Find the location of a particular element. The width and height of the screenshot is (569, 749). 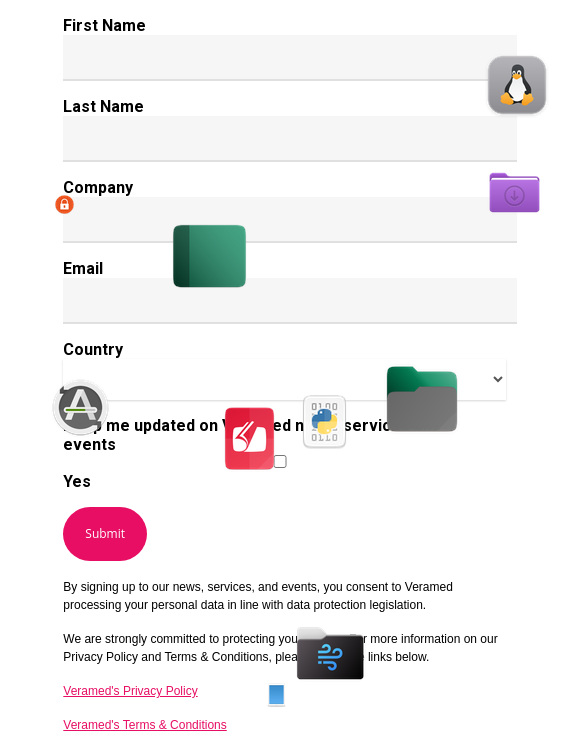

drop files here to move them into this folder is located at coordinates (422, 399).